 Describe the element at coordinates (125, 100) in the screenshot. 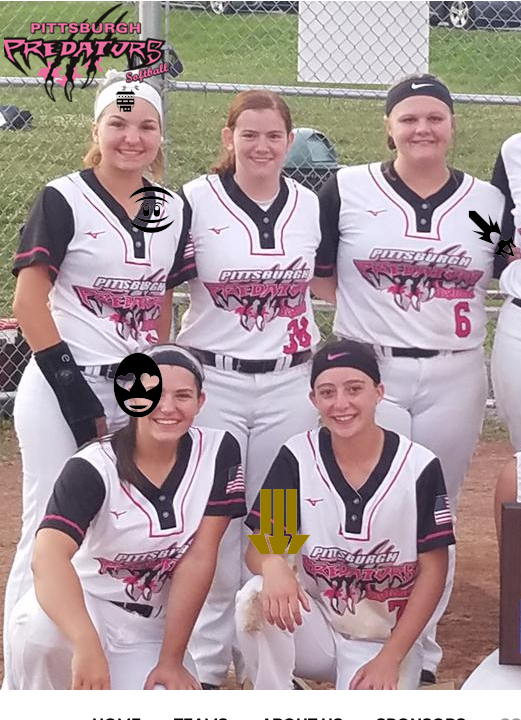

I see `access building or fortress in game` at that location.